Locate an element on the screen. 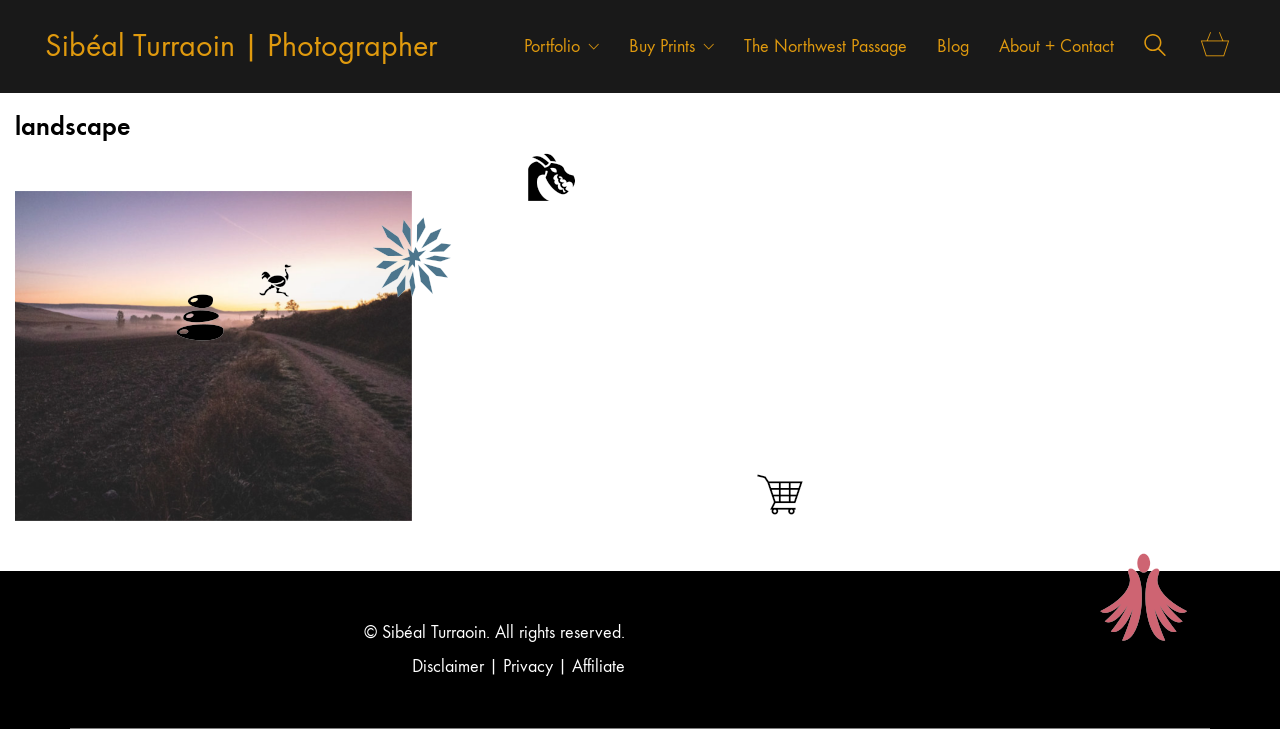 This screenshot has width=1280, height=729. access dragon or monster-related game content is located at coordinates (551, 177).